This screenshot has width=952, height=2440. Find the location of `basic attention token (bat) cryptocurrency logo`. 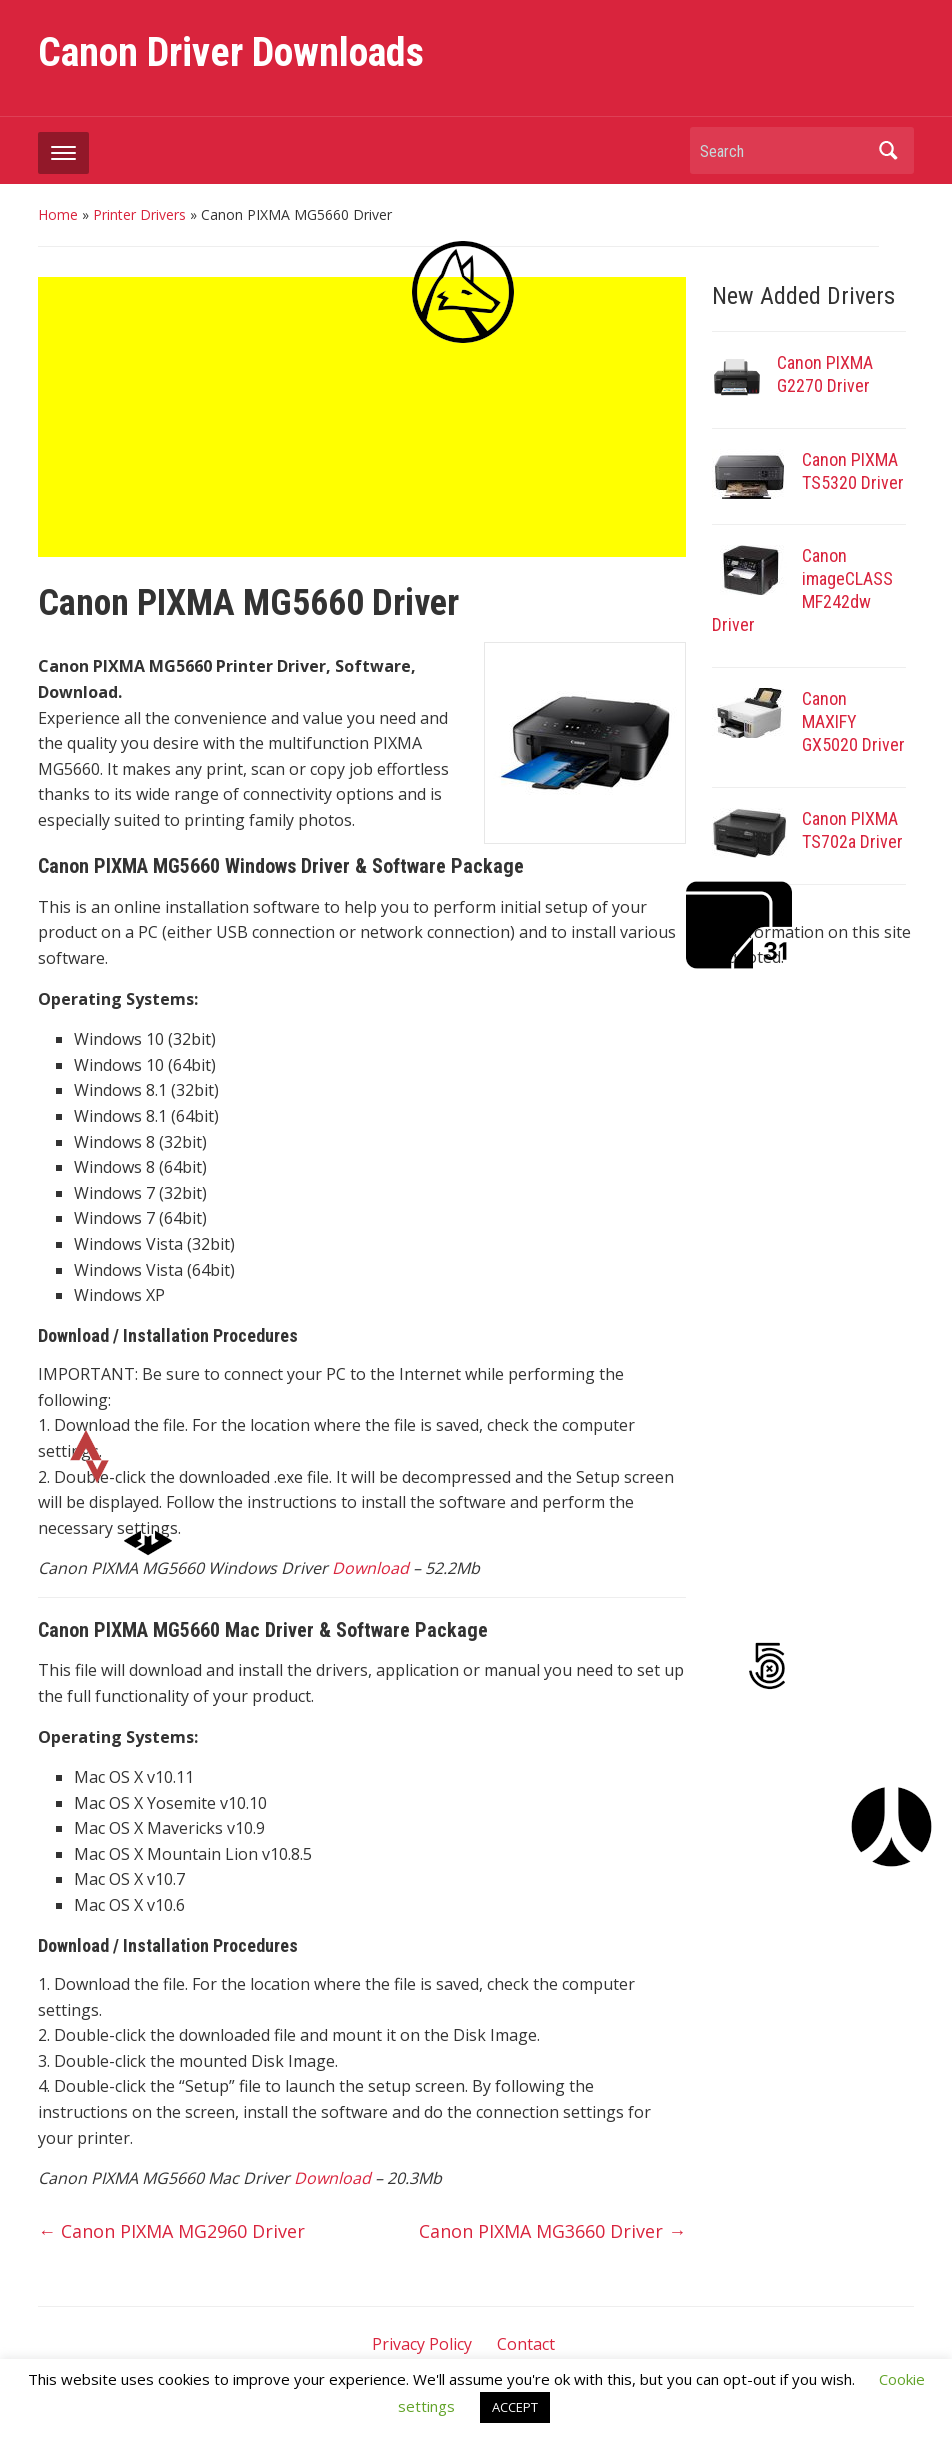

basic attention token (bat) cryptocurrency logo is located at coordinates (148, 1543).